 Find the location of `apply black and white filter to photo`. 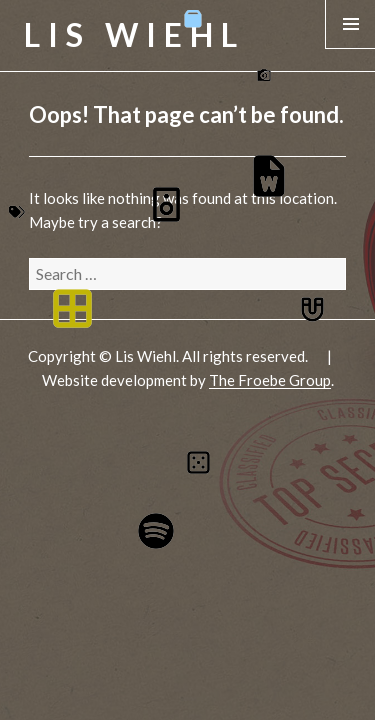

apply black and white filter to photo is located at coordinates (264, 75).